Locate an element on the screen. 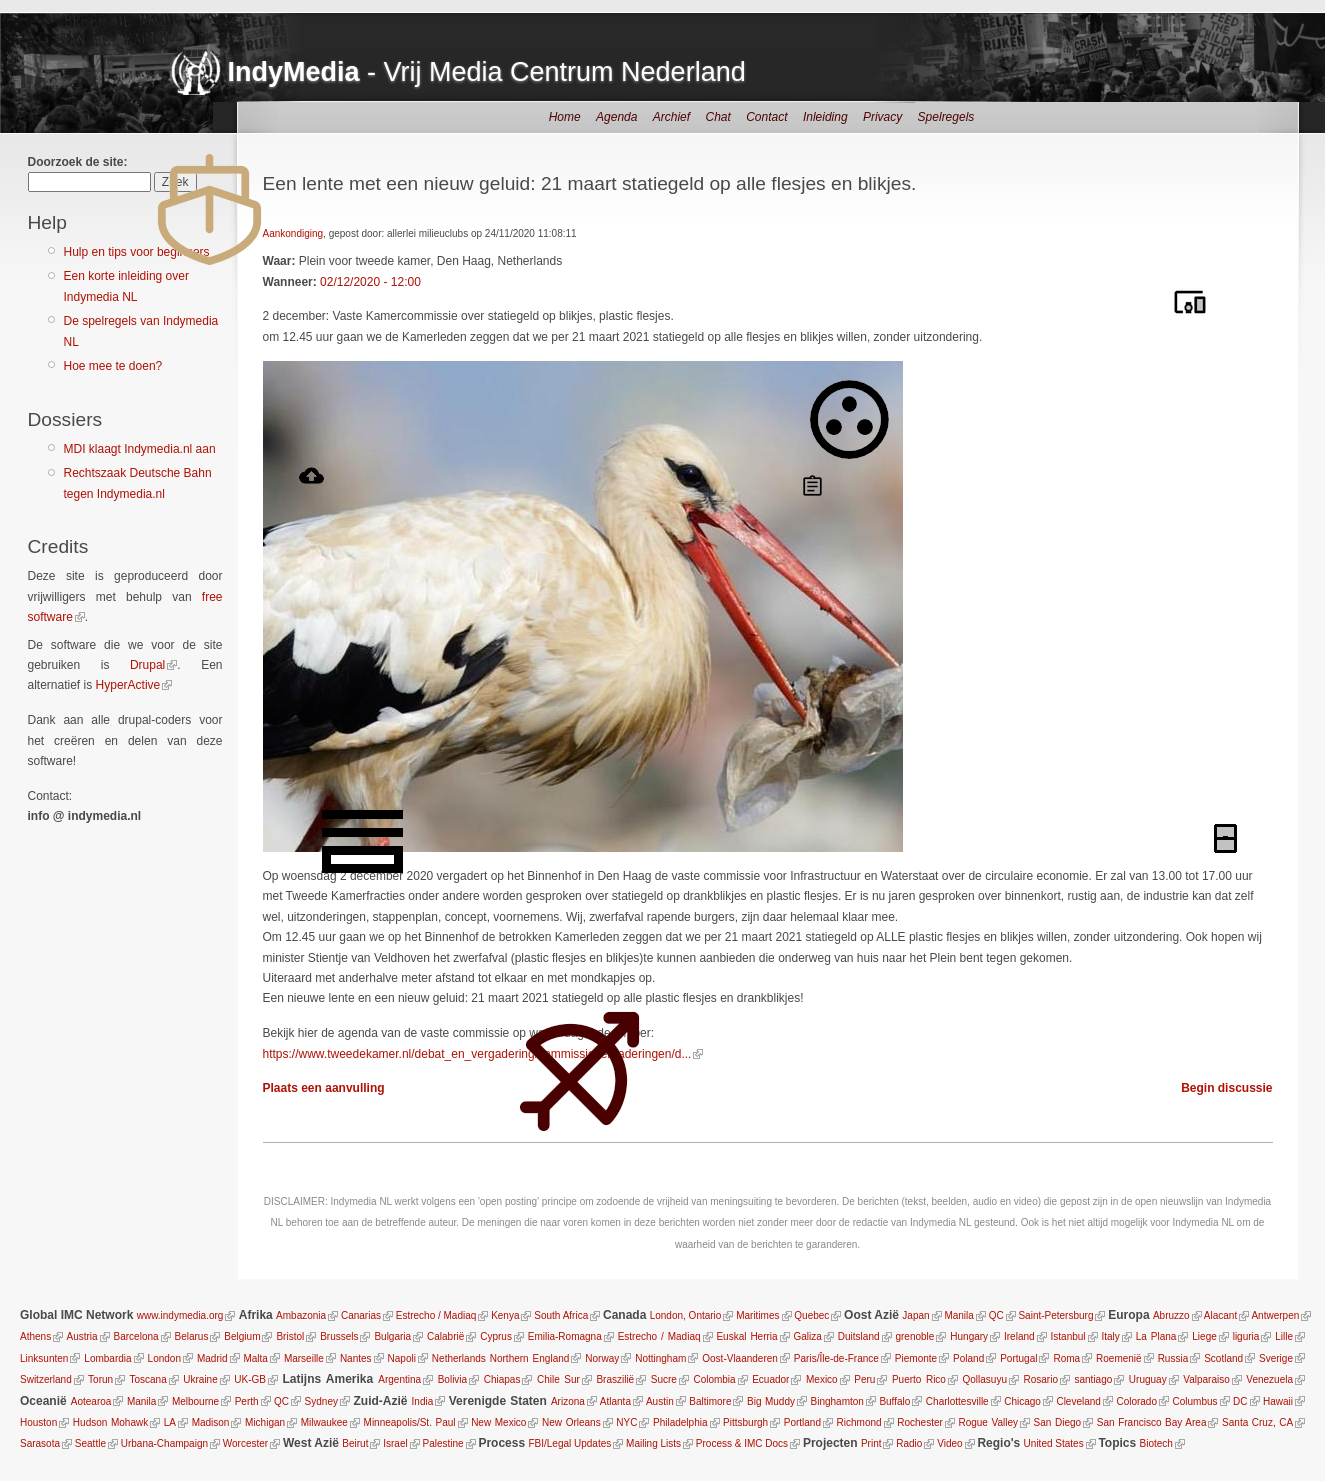 This screenshot has height=1481, width=1325. view assignments or tasks is located at coordinates (812, 486).